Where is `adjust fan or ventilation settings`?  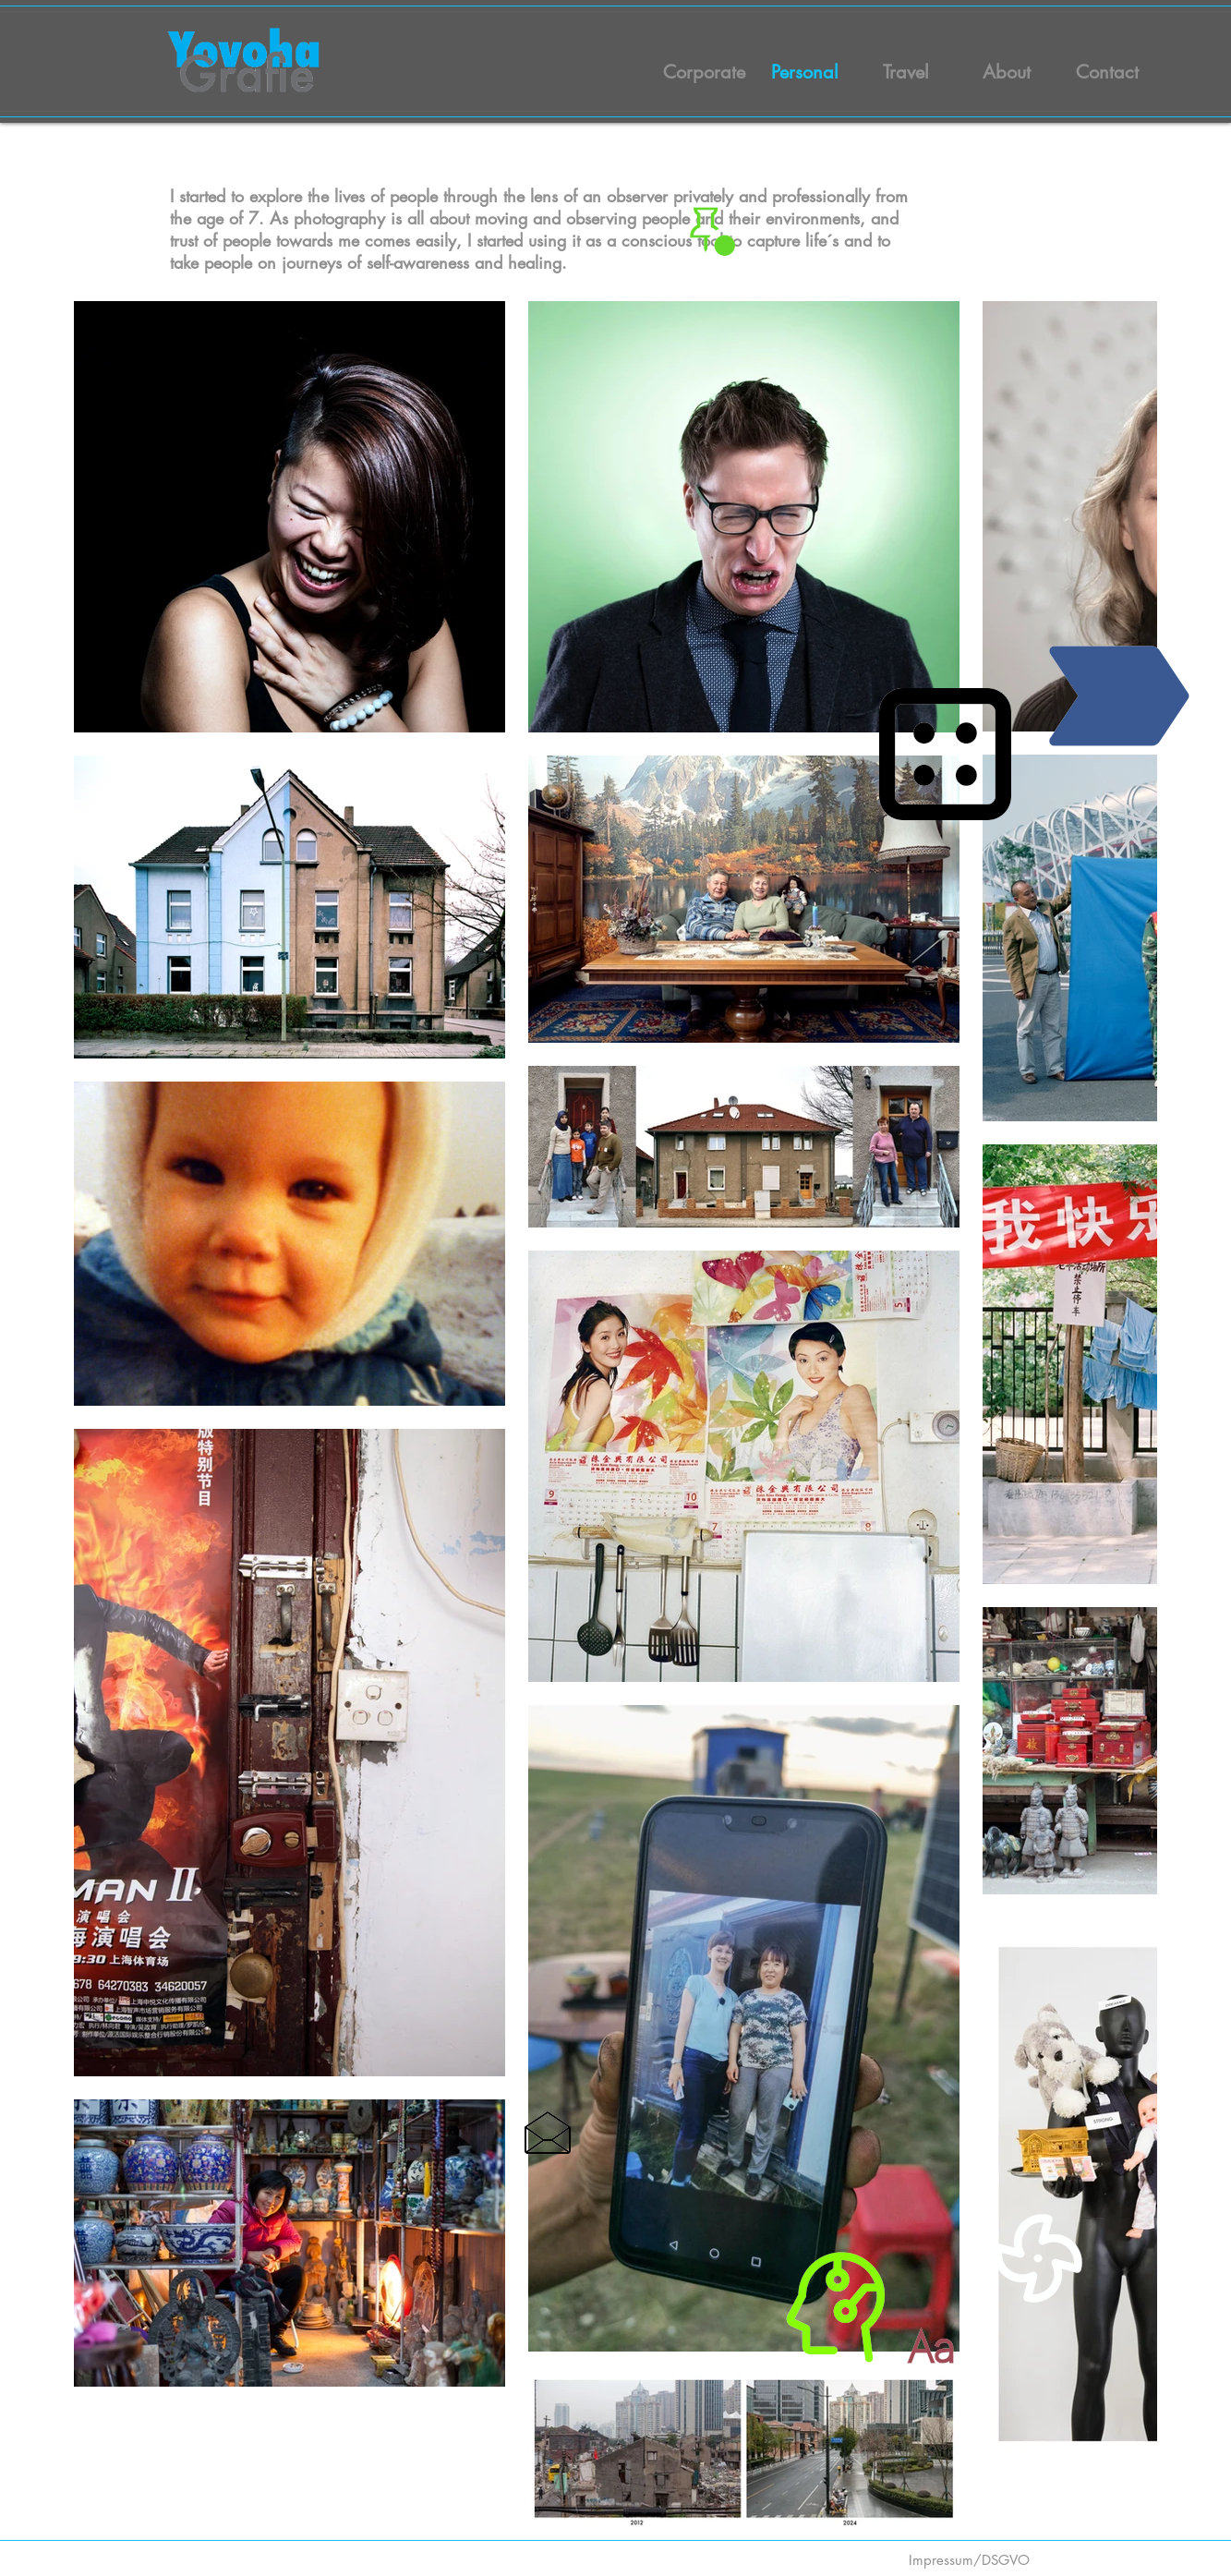 adjust fan or ventilation settings is located at coordinates (1038, 2258).